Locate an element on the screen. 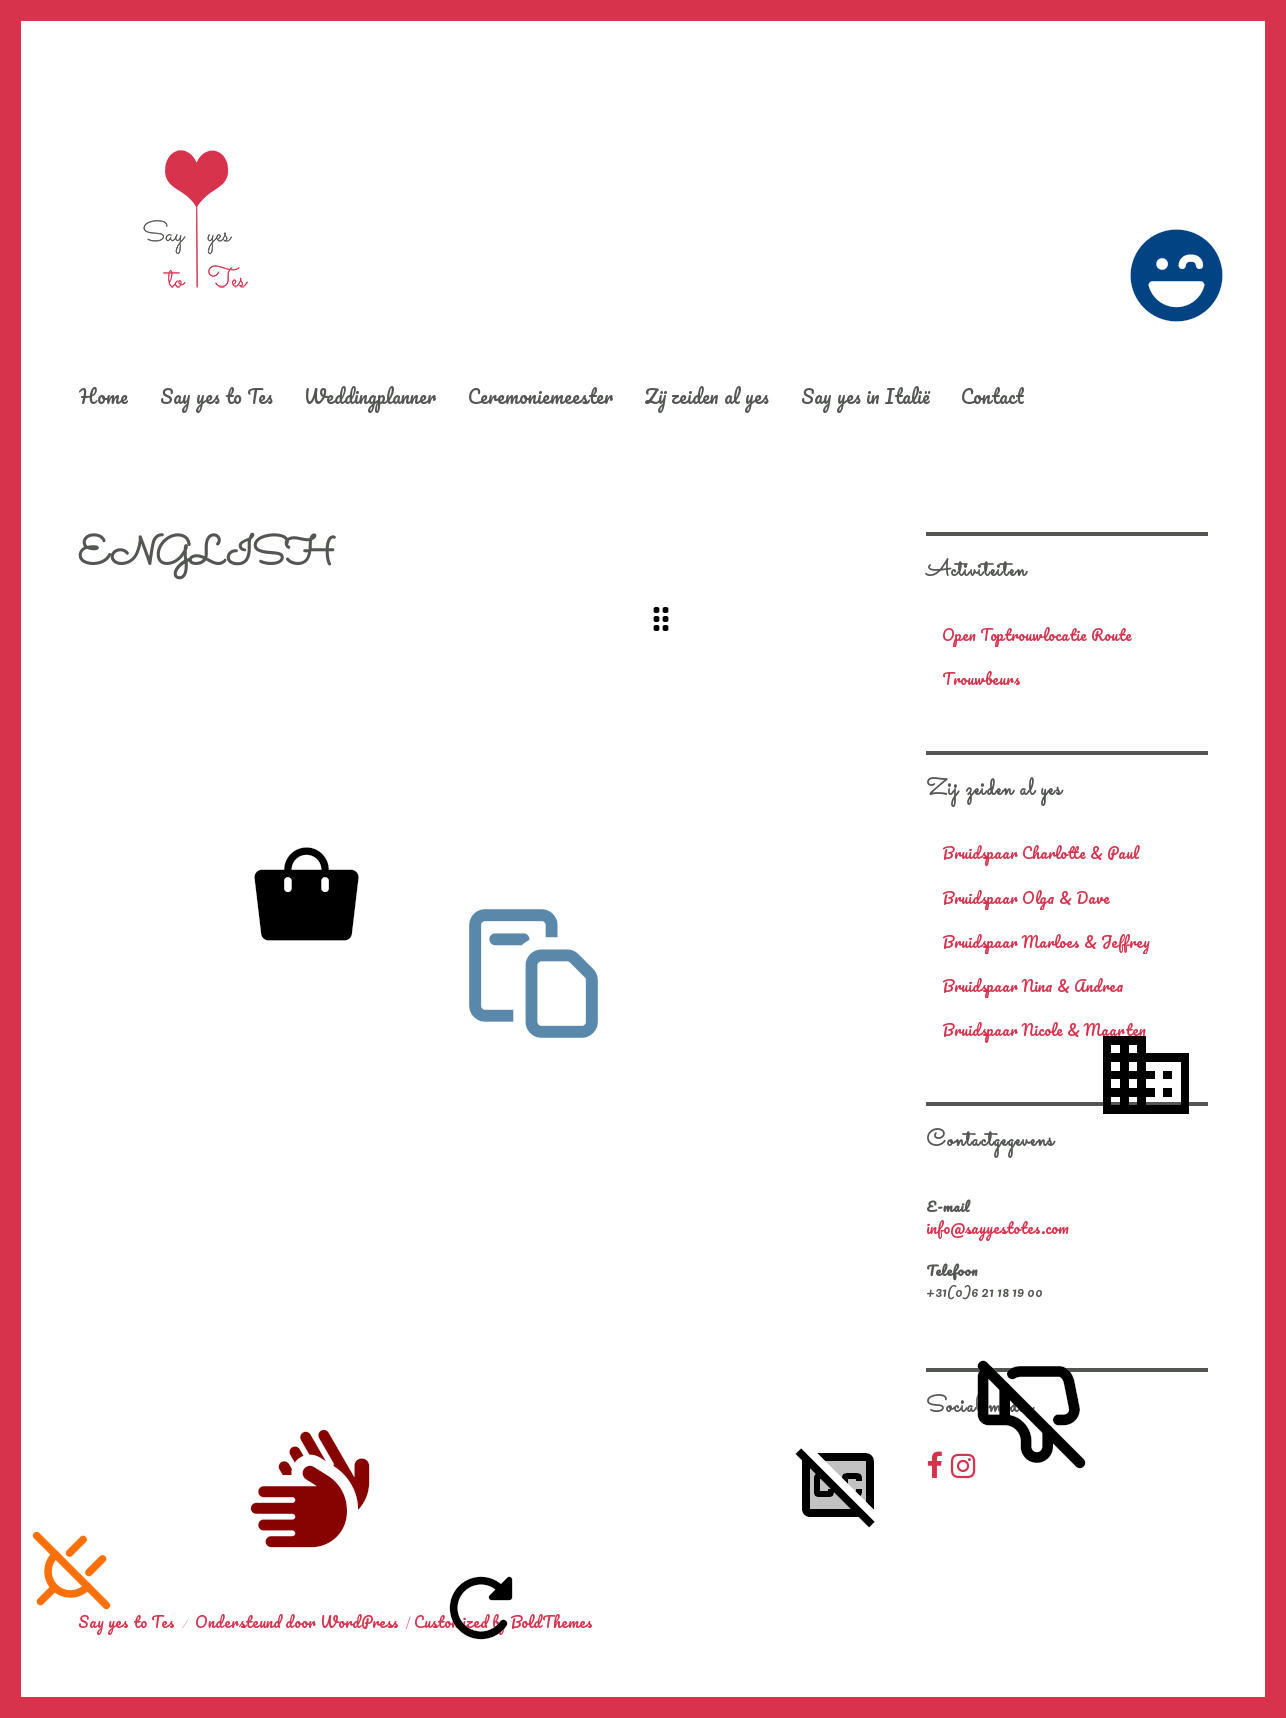 The width and height of the screenshot is (1286, 1718). access sign language interpretation options is located at coordinates (310, 1488).